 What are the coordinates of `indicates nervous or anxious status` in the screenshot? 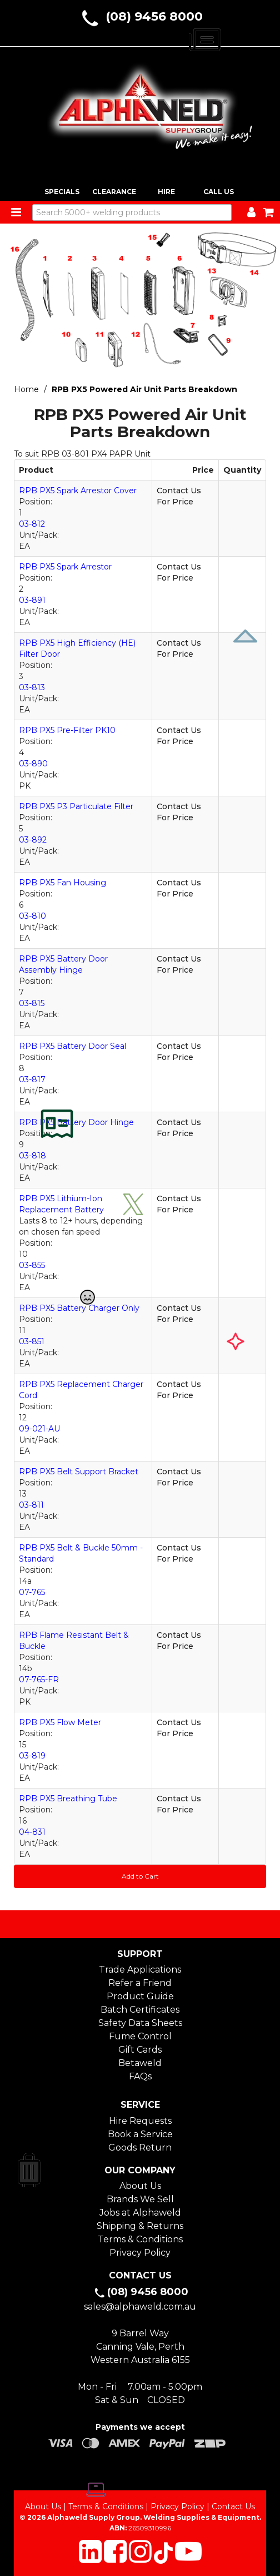 It's located at (87, 1297).